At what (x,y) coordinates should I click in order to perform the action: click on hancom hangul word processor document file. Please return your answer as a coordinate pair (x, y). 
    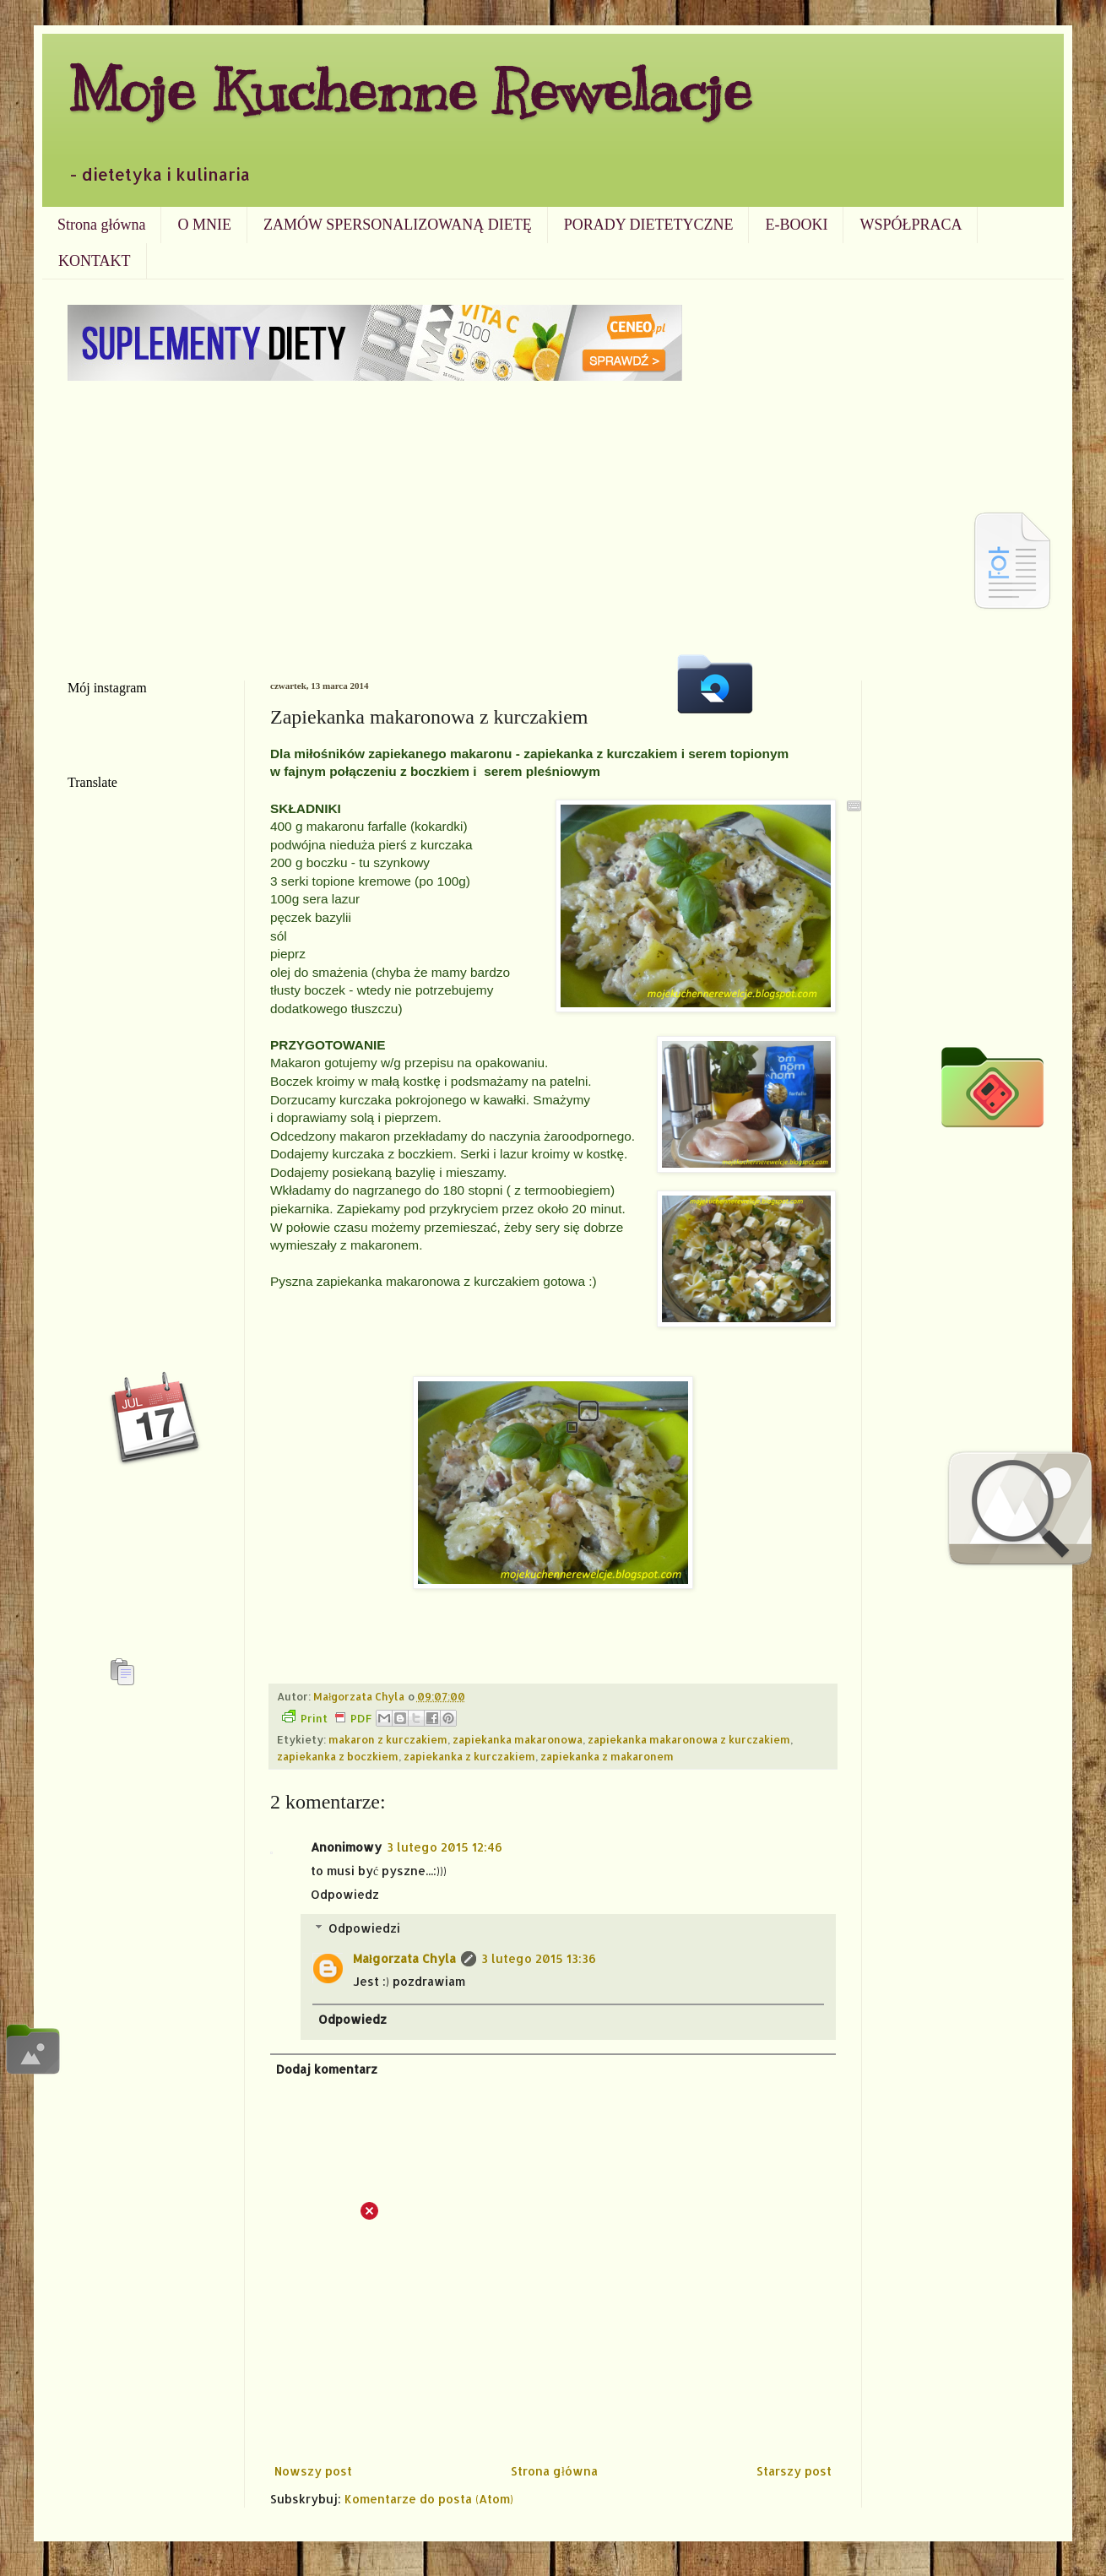
    Looking at the image, I should click on (1012, 561).